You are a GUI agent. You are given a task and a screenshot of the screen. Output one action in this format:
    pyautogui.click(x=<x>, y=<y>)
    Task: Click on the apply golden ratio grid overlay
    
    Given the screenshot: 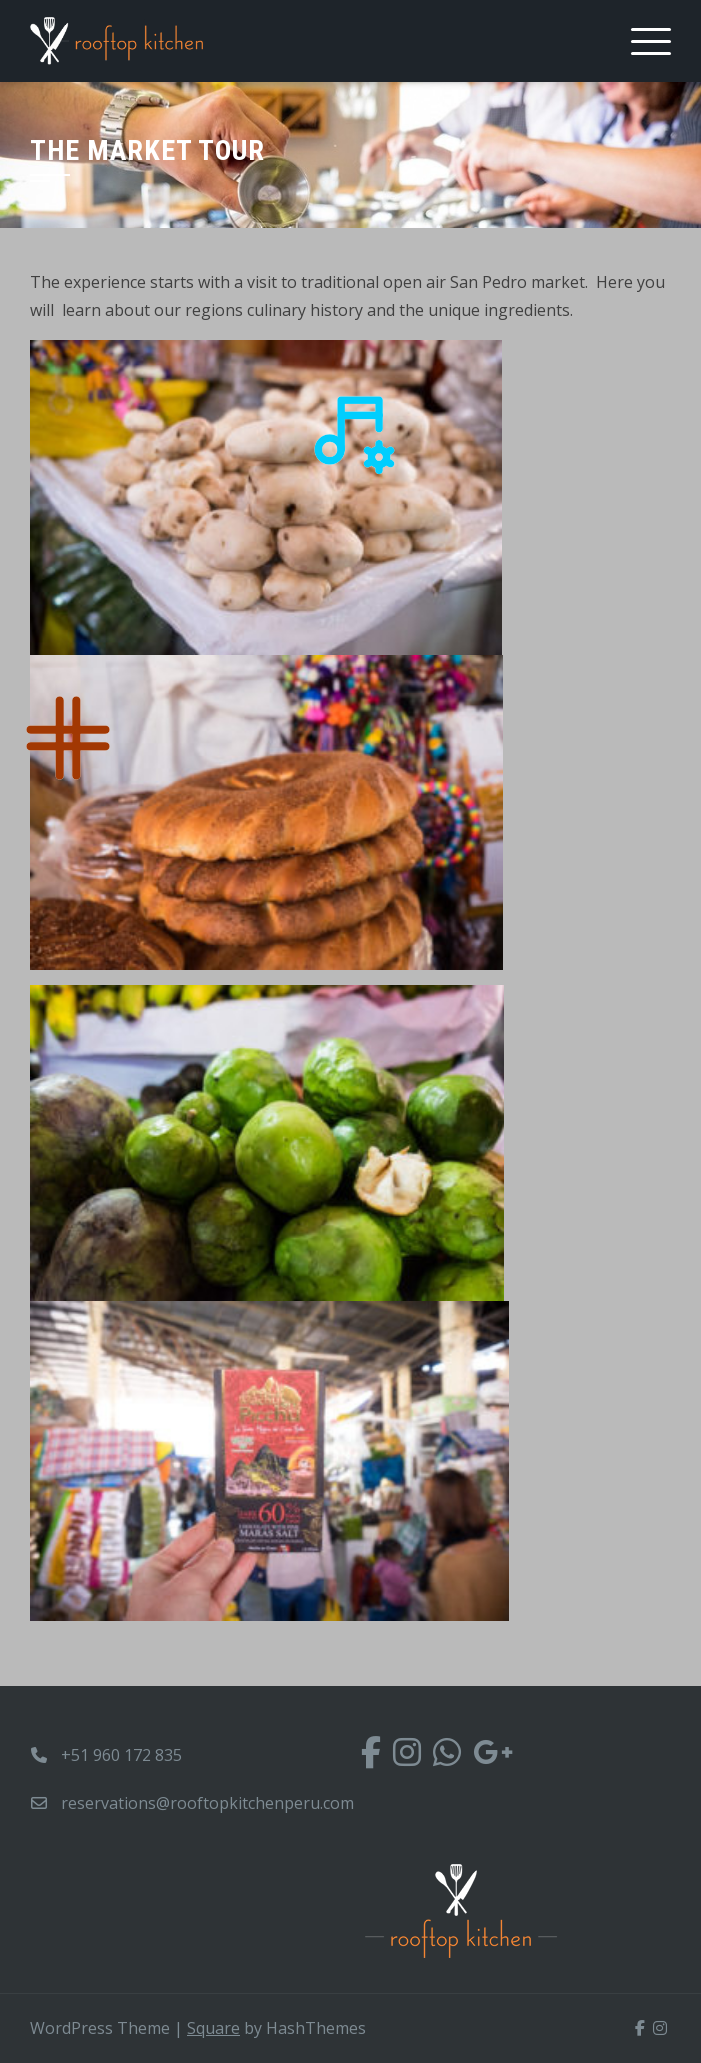 What is the action you would take?
    pyautogui.click(x=68, y=738)
    